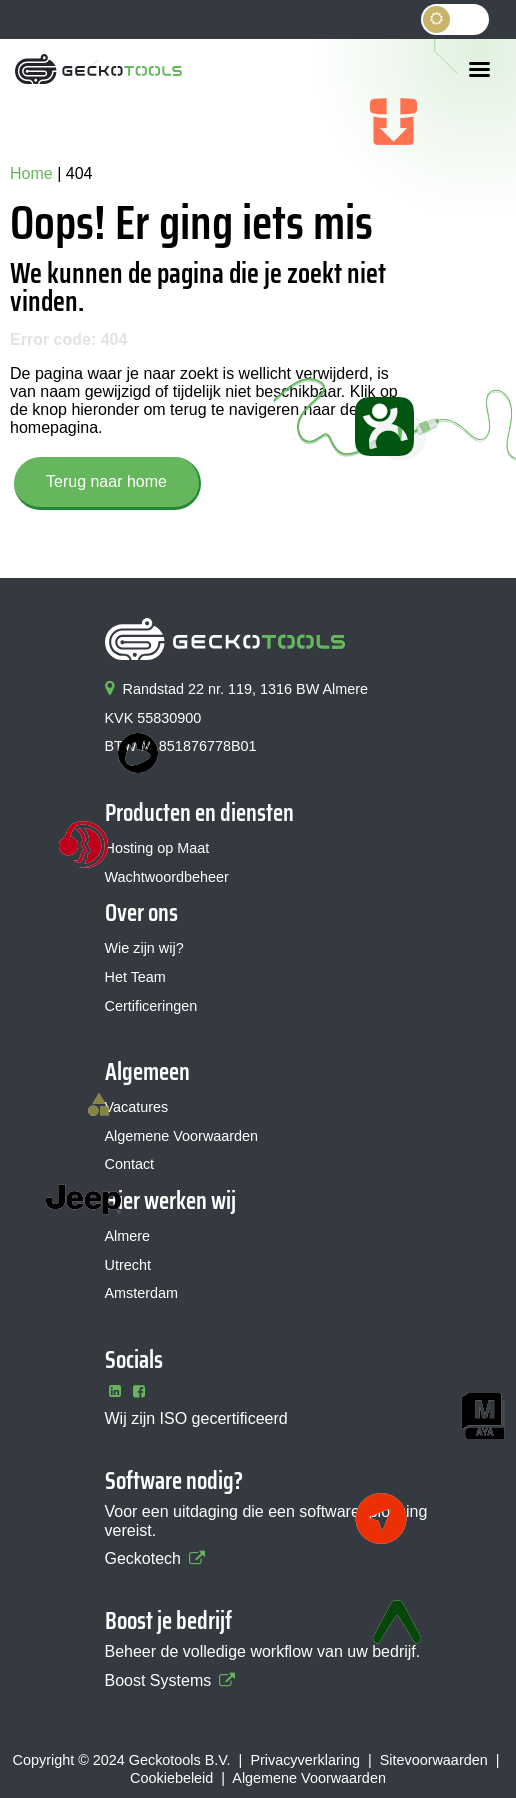 The width and height of the screenshot is (516, 1798). I want to click on open TeamSpeak voice chat application, so click(83, 844).